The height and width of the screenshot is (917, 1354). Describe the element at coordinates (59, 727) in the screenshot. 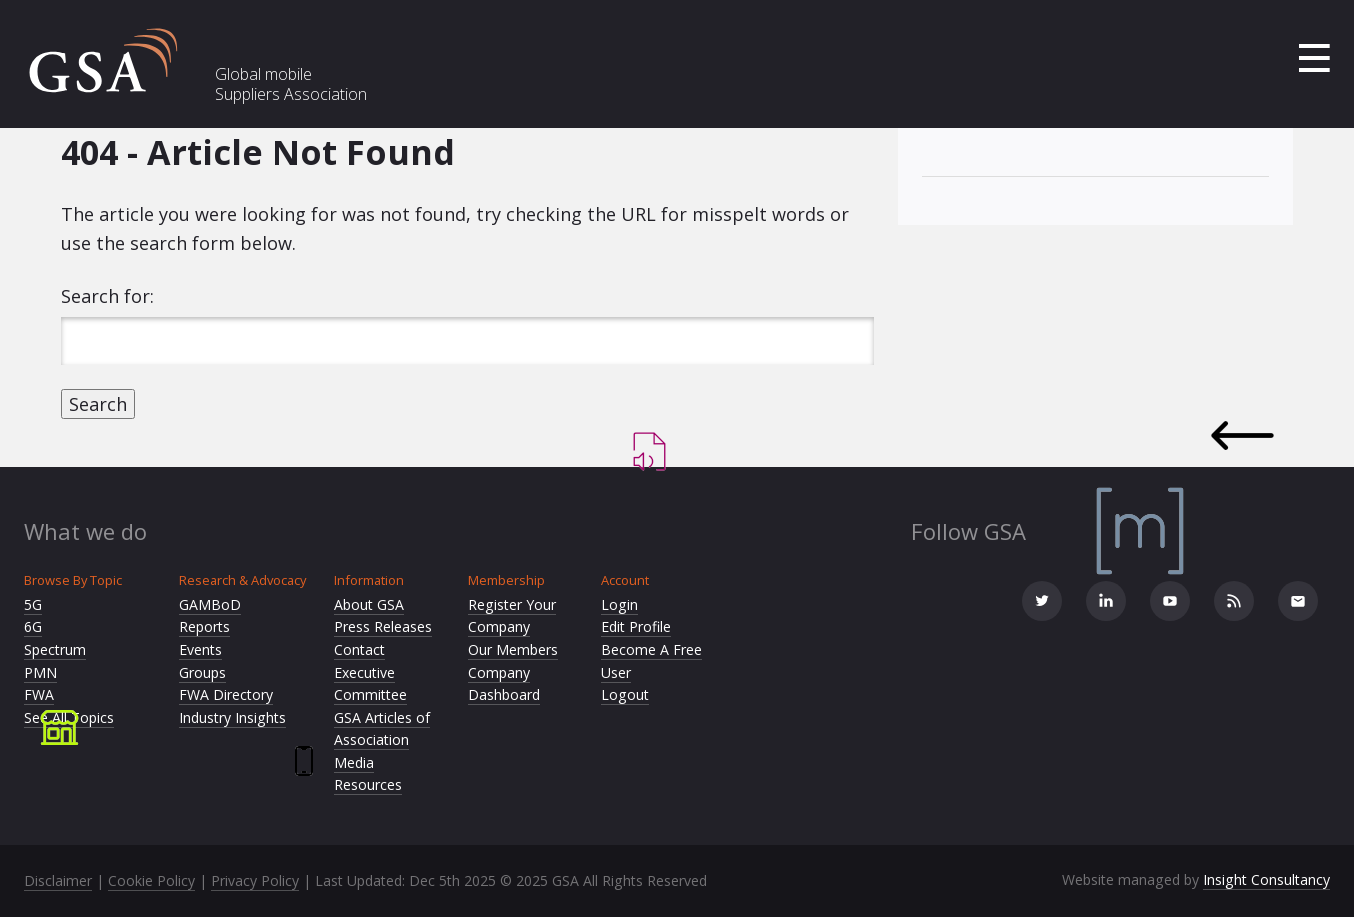

I see `browse nearby stores or shops` at that location.